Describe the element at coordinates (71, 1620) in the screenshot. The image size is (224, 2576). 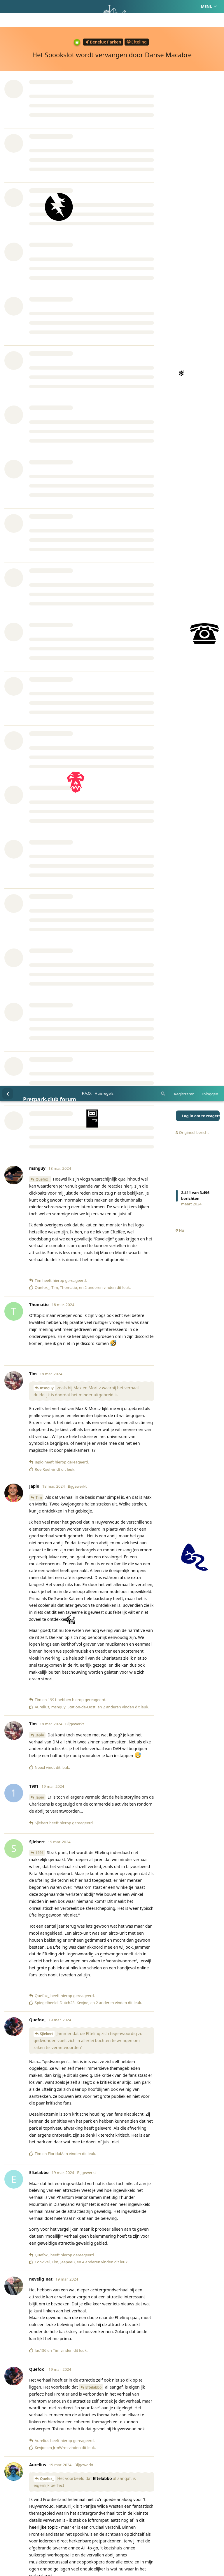
I see `indicates harvest or abundance theme` at that location.